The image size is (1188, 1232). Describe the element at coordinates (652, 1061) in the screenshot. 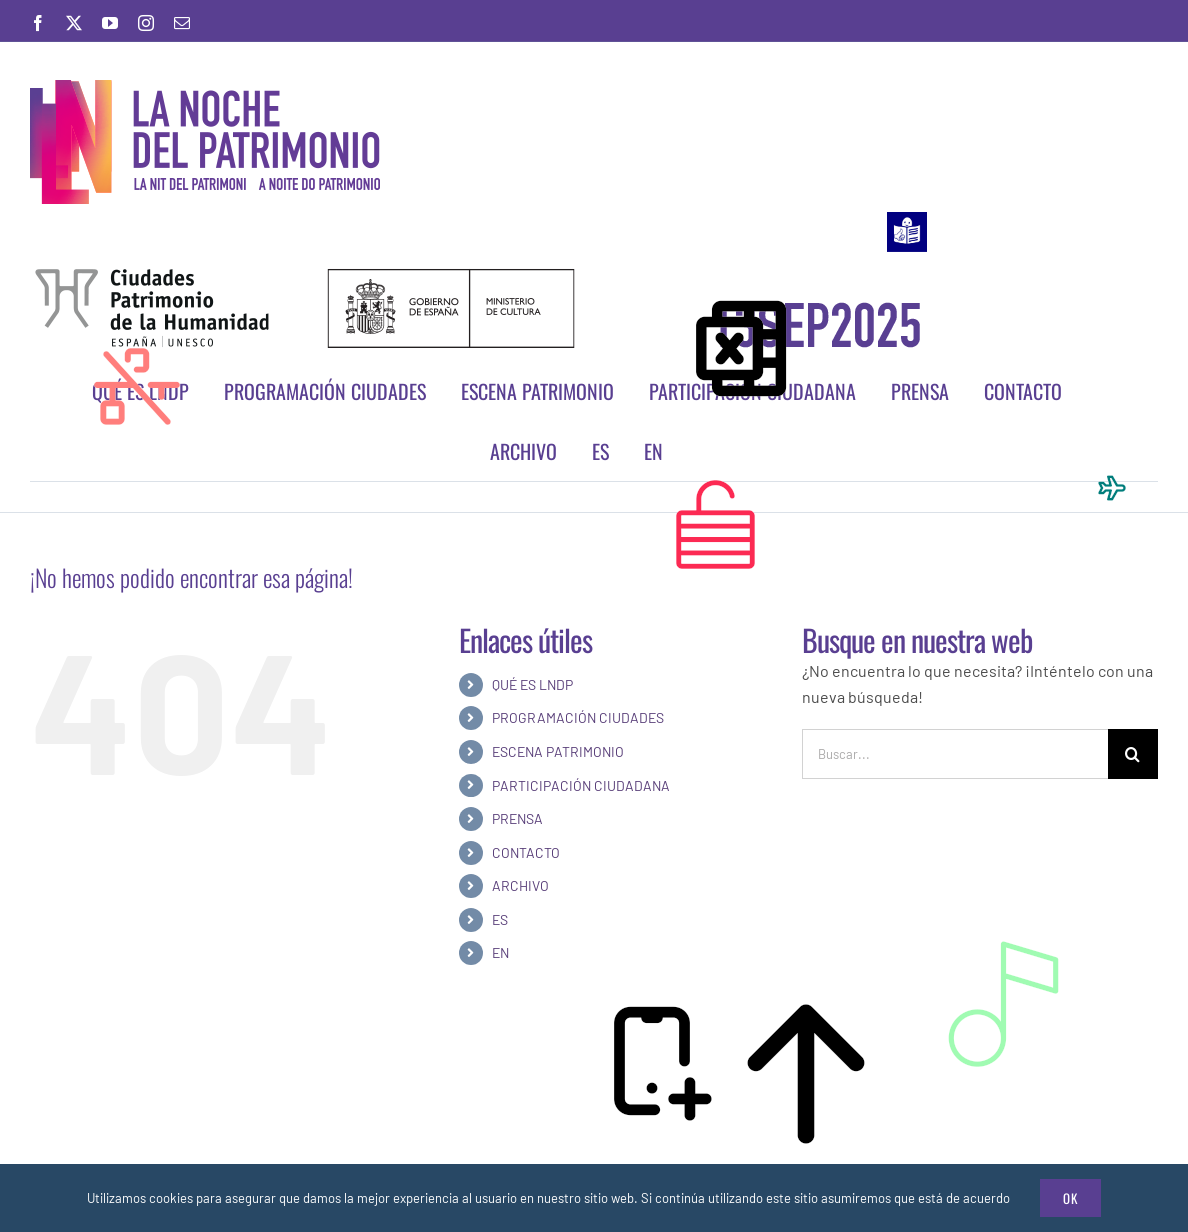

I see `add a new mobile device` at that location.